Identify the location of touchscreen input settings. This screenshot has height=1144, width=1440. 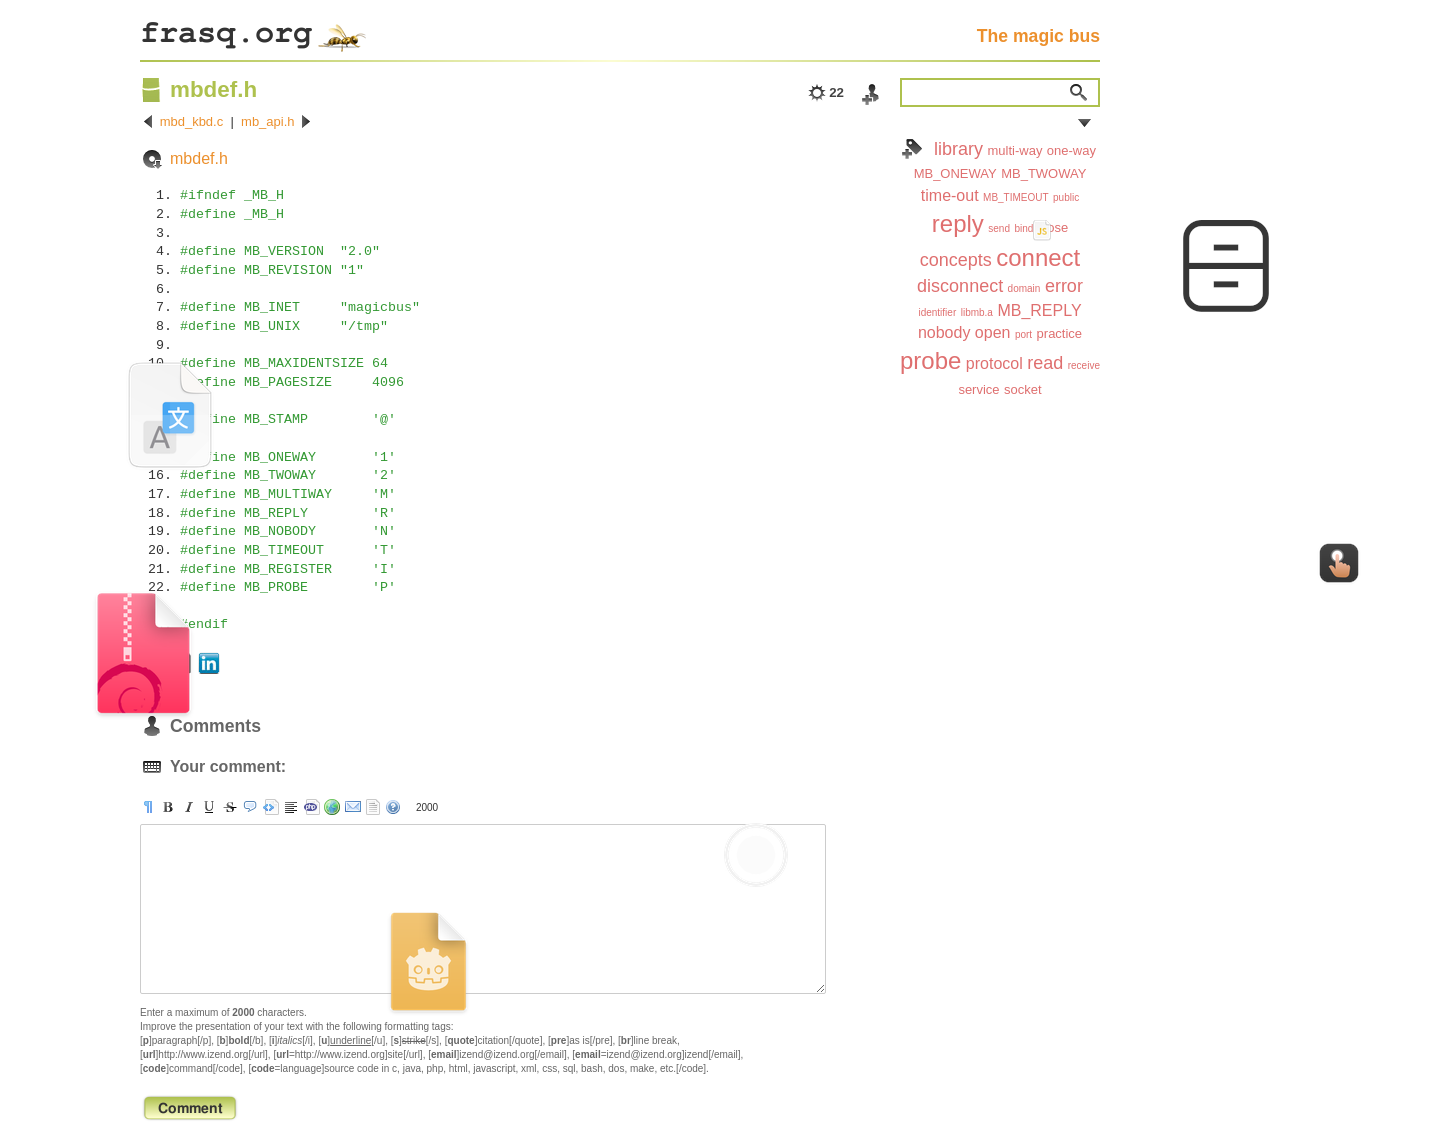
(1339, 563).